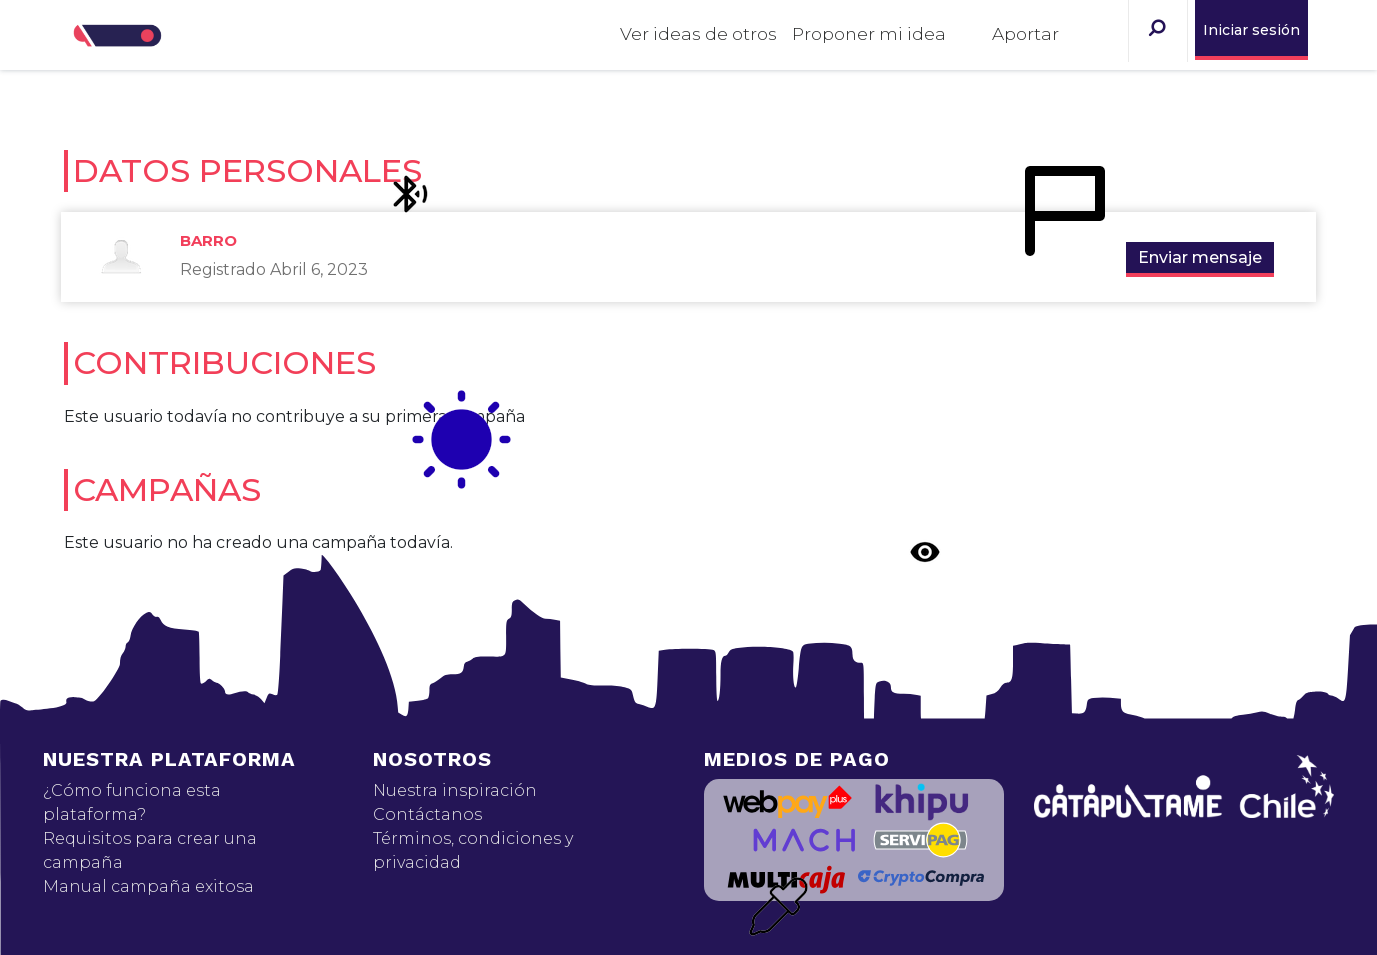 The height and width of the screenshot is (955, 1377). Describe the element at coordinates (778, 906) in the screenshot. I see `pick a color from the screen` at that location.